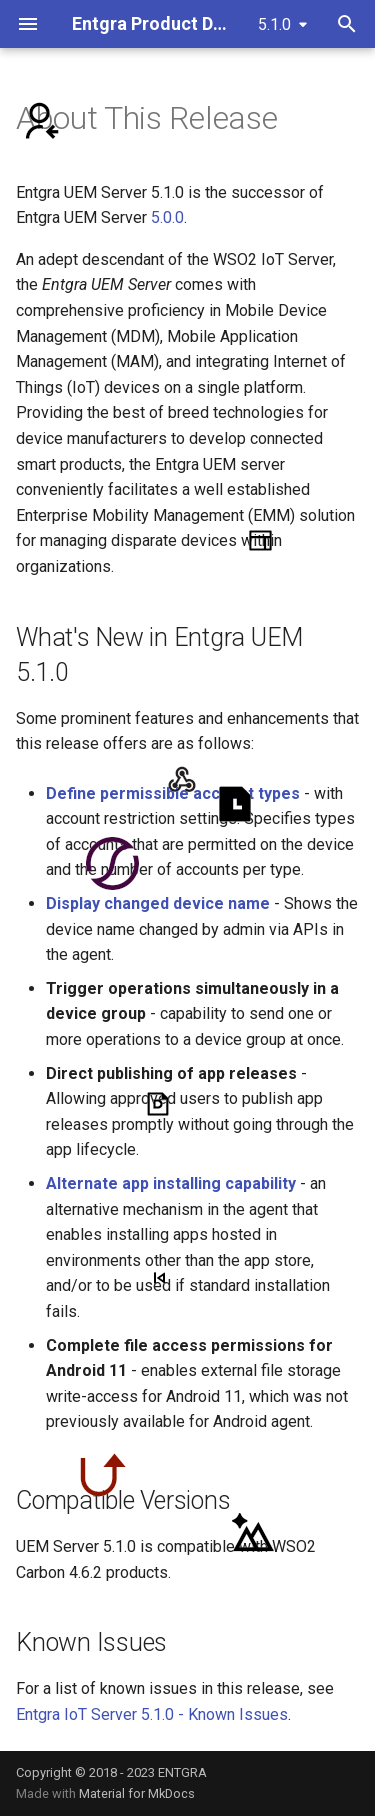 Image resolution: width=375 pixels, height=1816 pixels. What do you see at coordinates (158, 1104) in the screenshot?
I see `view or open a PDF document` at bounding box center [158, 1104].